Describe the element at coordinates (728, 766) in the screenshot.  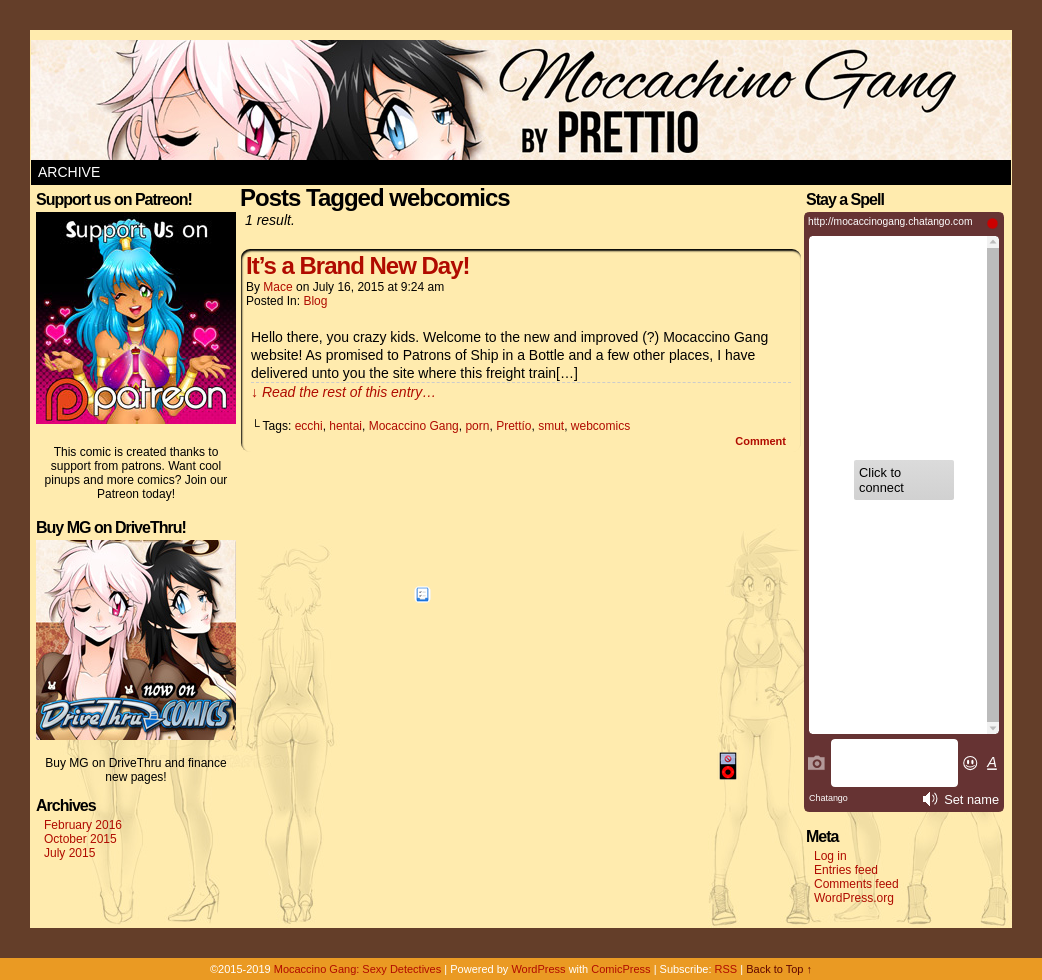
I see `iPod device with sync error or connection issue` at that location.